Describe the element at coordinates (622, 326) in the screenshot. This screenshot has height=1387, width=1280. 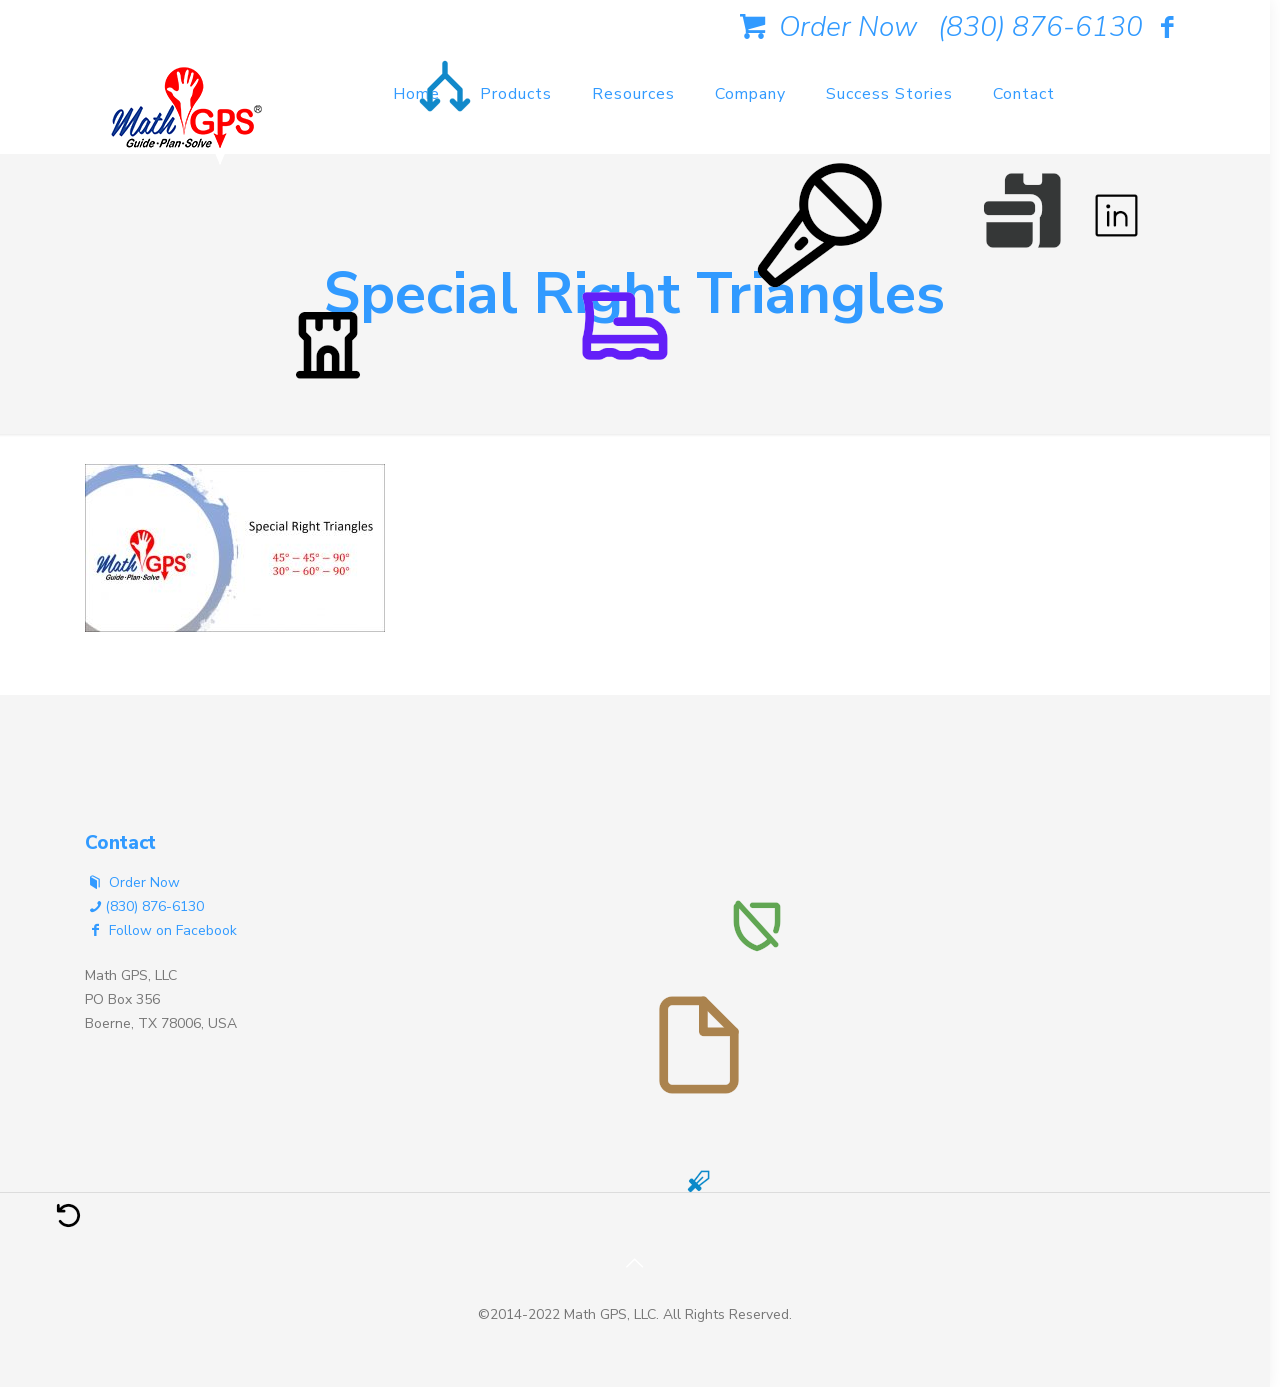
I see `browse footwear or shoe products` at that location.